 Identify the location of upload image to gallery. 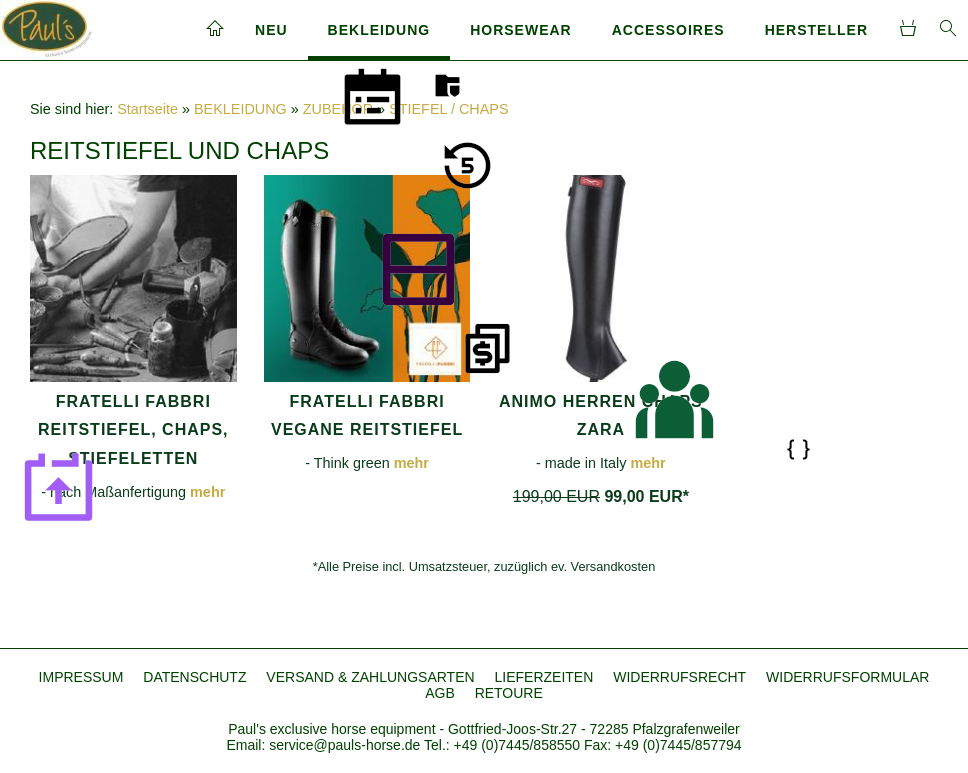
(58, 490).